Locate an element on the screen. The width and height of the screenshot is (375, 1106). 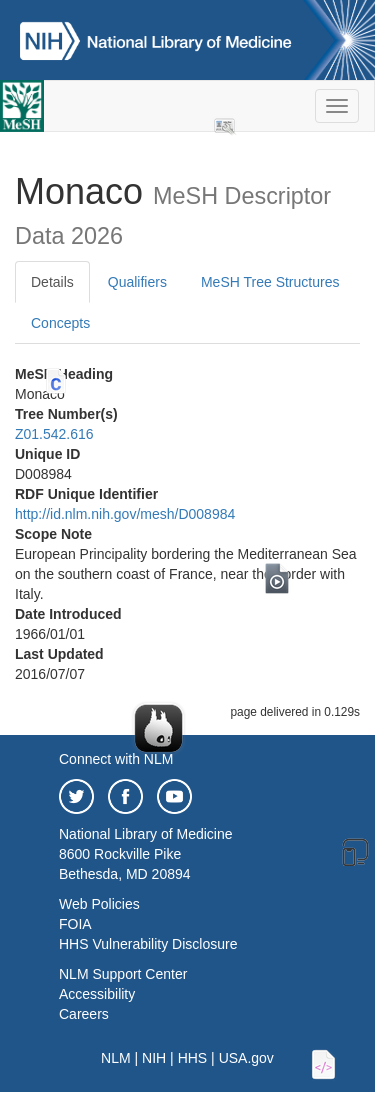
a C programming language source file is located at coordinates (56, 381).